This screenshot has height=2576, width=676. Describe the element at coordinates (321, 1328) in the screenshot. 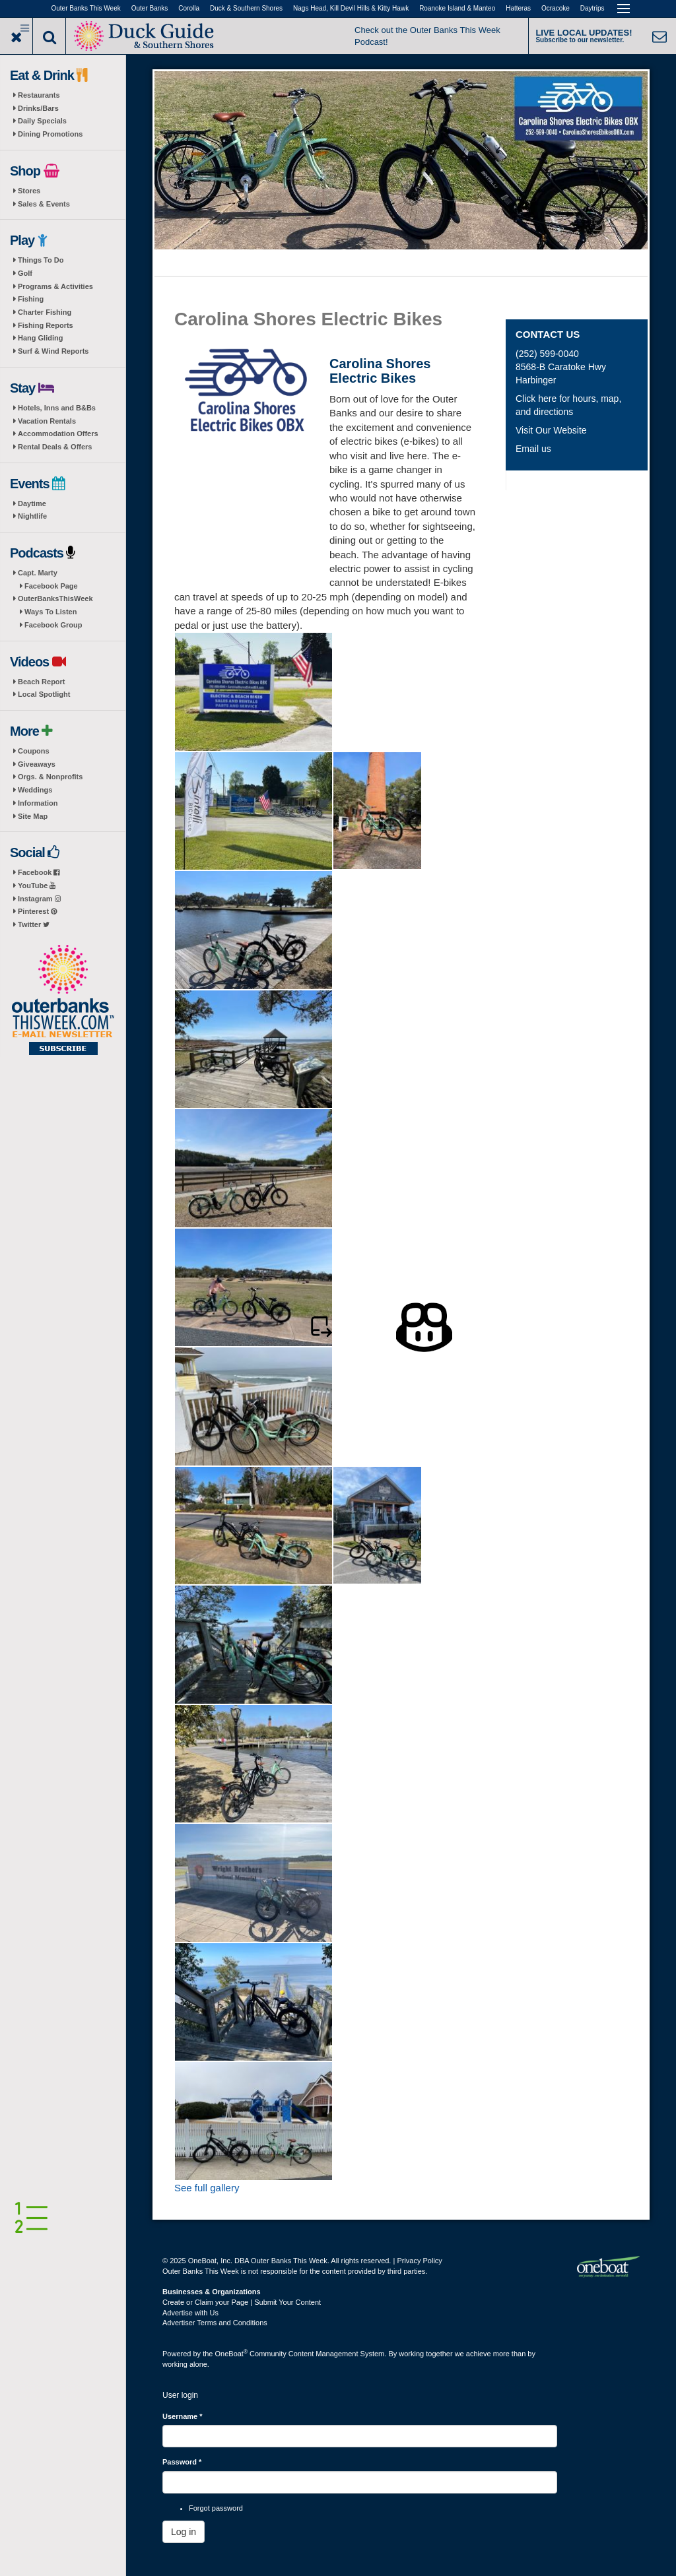

I see `pull changes from a remote repository` at that location.